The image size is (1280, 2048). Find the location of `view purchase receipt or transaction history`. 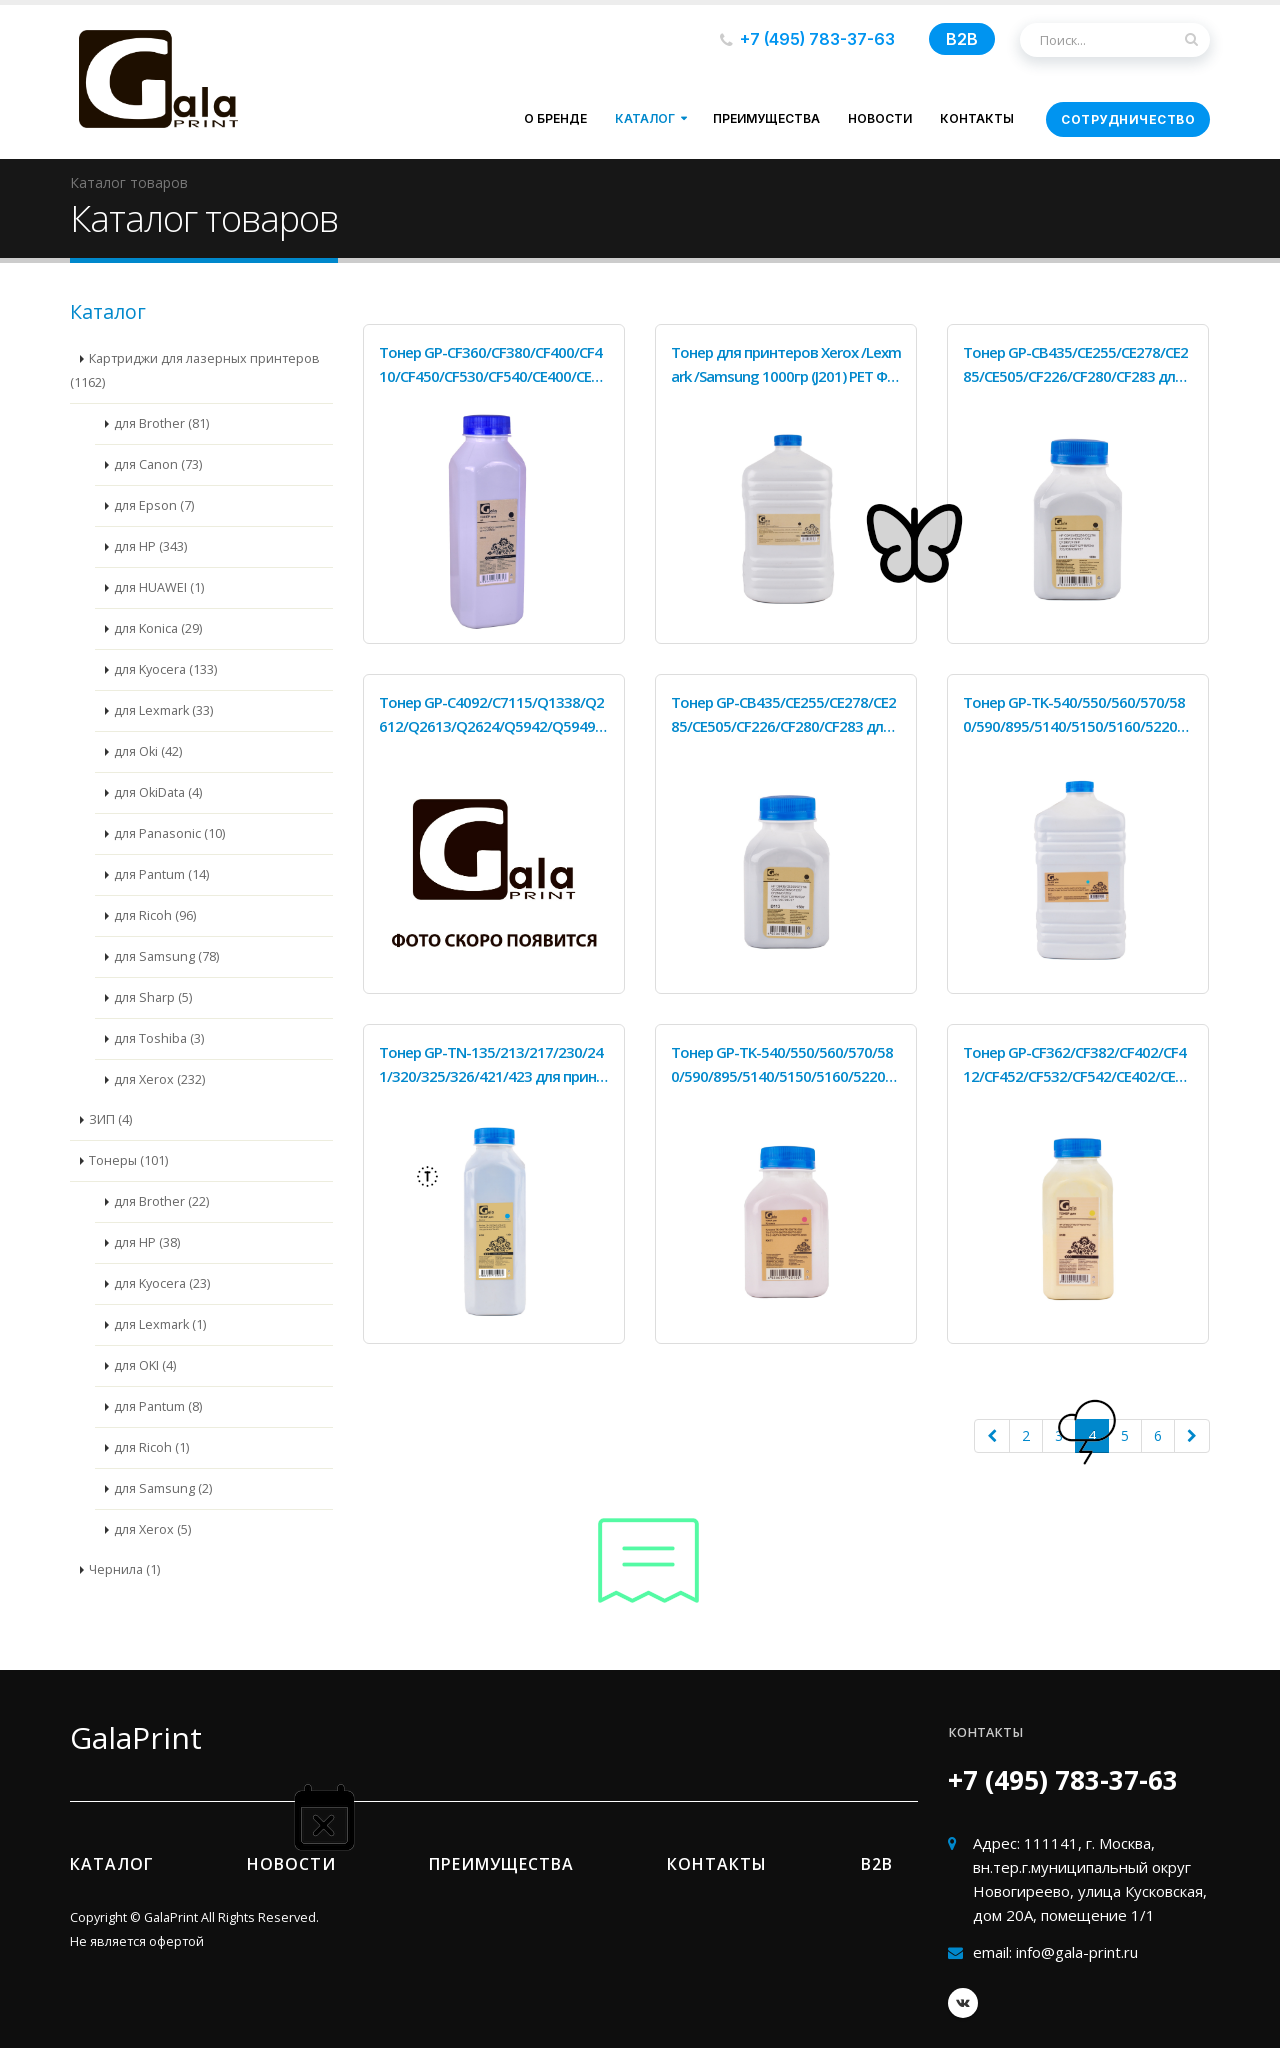

view purchase receipt or transaction history is located at coordinates (648, 1560).